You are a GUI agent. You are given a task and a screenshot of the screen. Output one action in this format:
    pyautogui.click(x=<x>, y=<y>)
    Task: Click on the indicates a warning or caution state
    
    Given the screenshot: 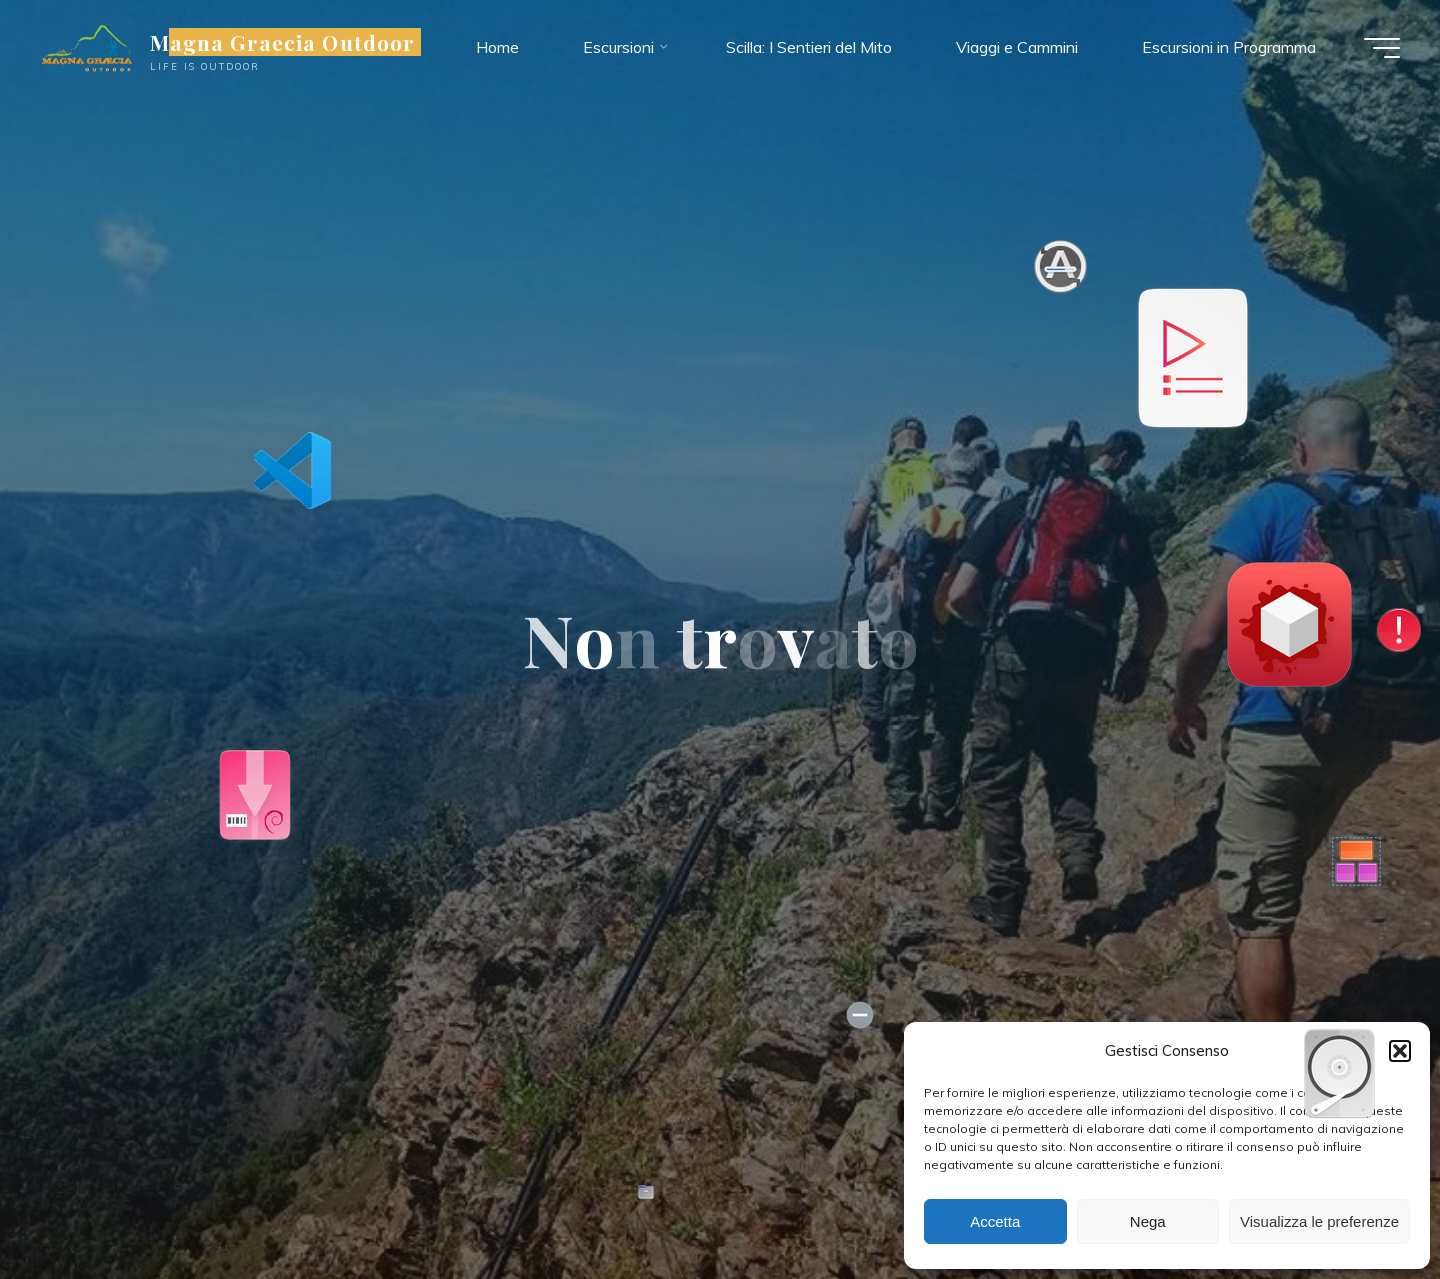 What is the action you would take?
    pyautogui.click(x=1399, y=630)
    